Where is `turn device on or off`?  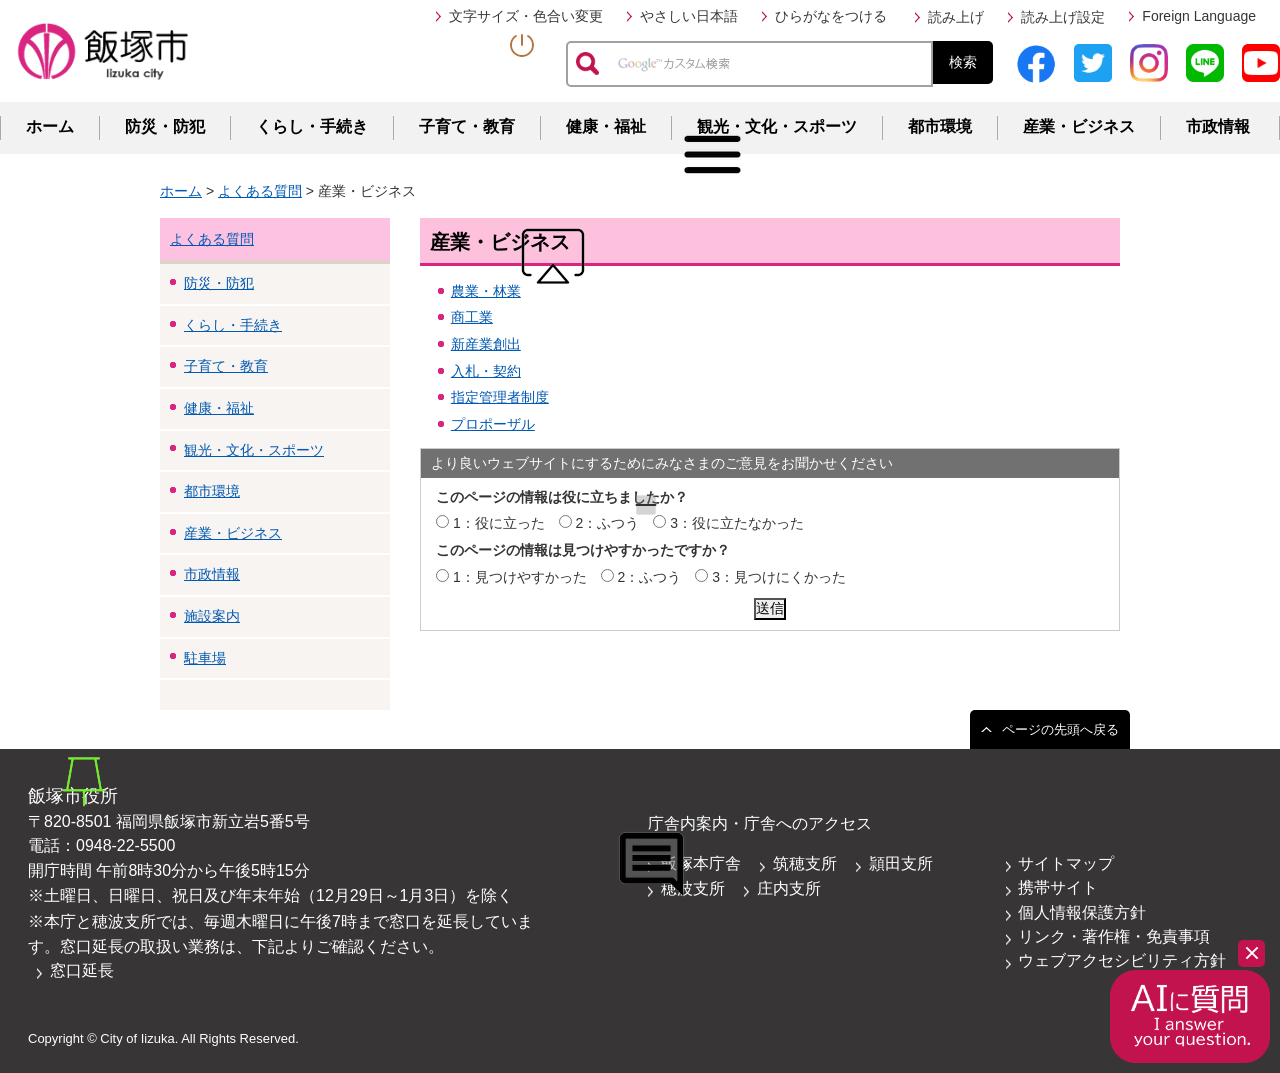 turn device on or off is located at coordinates (522, 45).